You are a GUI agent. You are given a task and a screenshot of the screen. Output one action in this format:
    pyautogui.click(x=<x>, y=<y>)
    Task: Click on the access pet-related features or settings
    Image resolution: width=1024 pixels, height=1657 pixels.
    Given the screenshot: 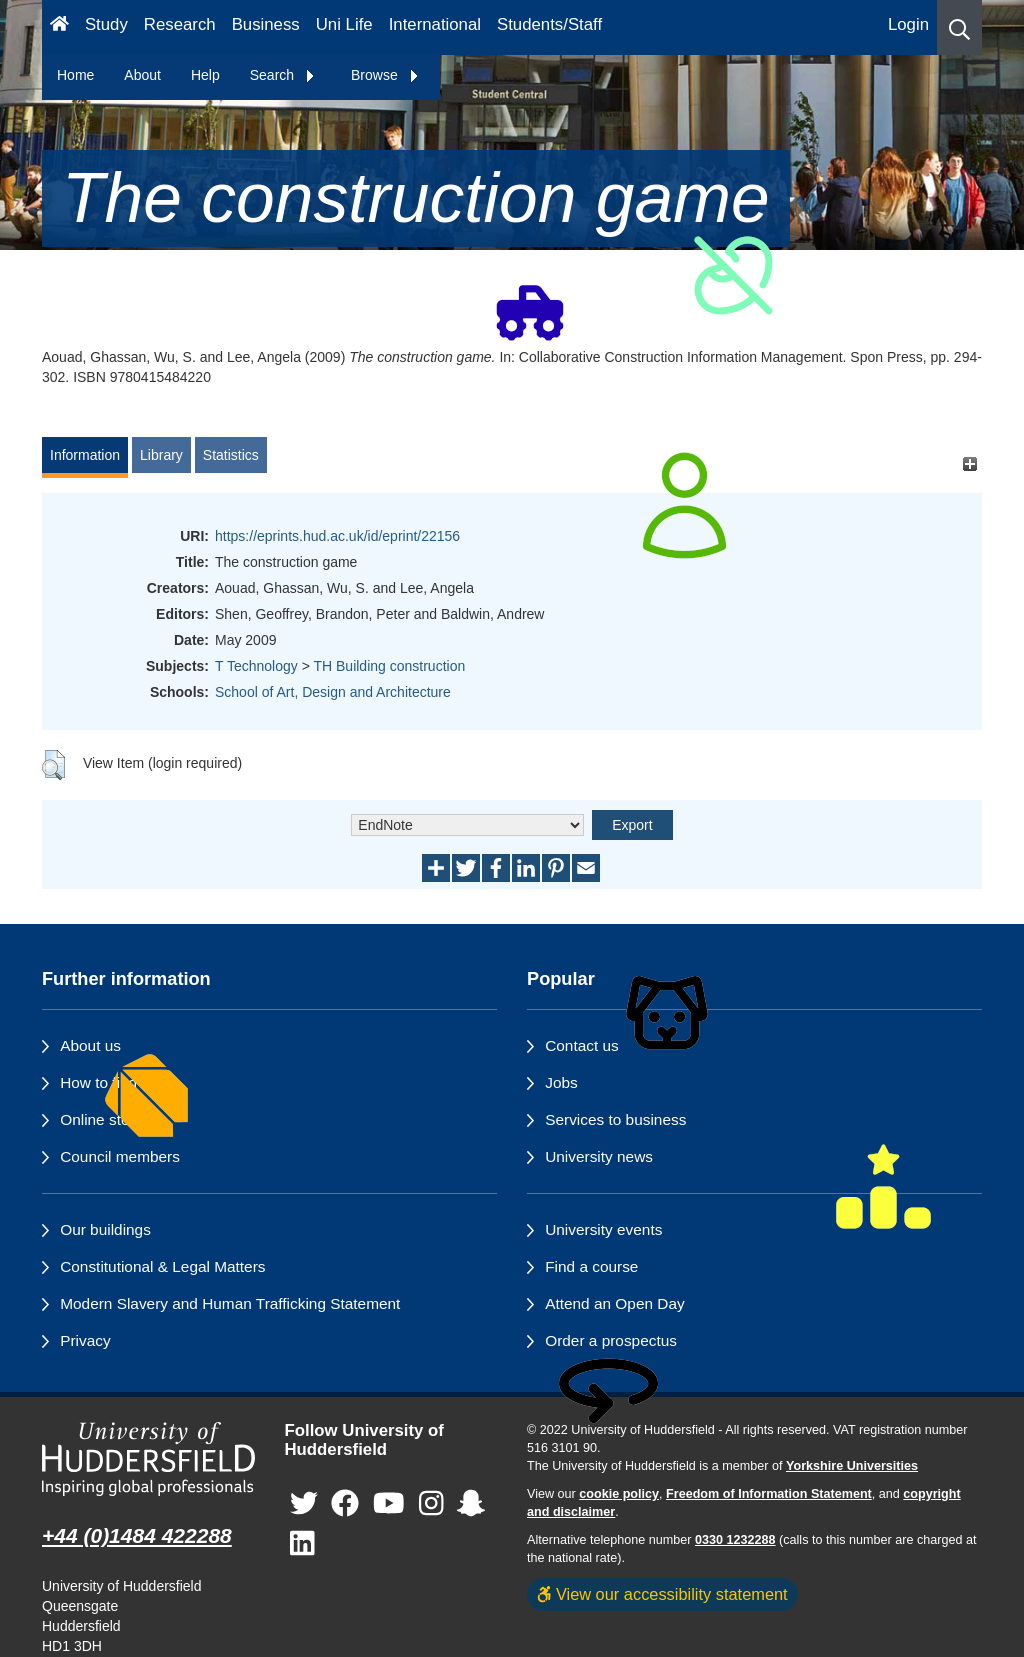 What is the action you would take?
    pyautogui.click(x=667, y=1014)
    